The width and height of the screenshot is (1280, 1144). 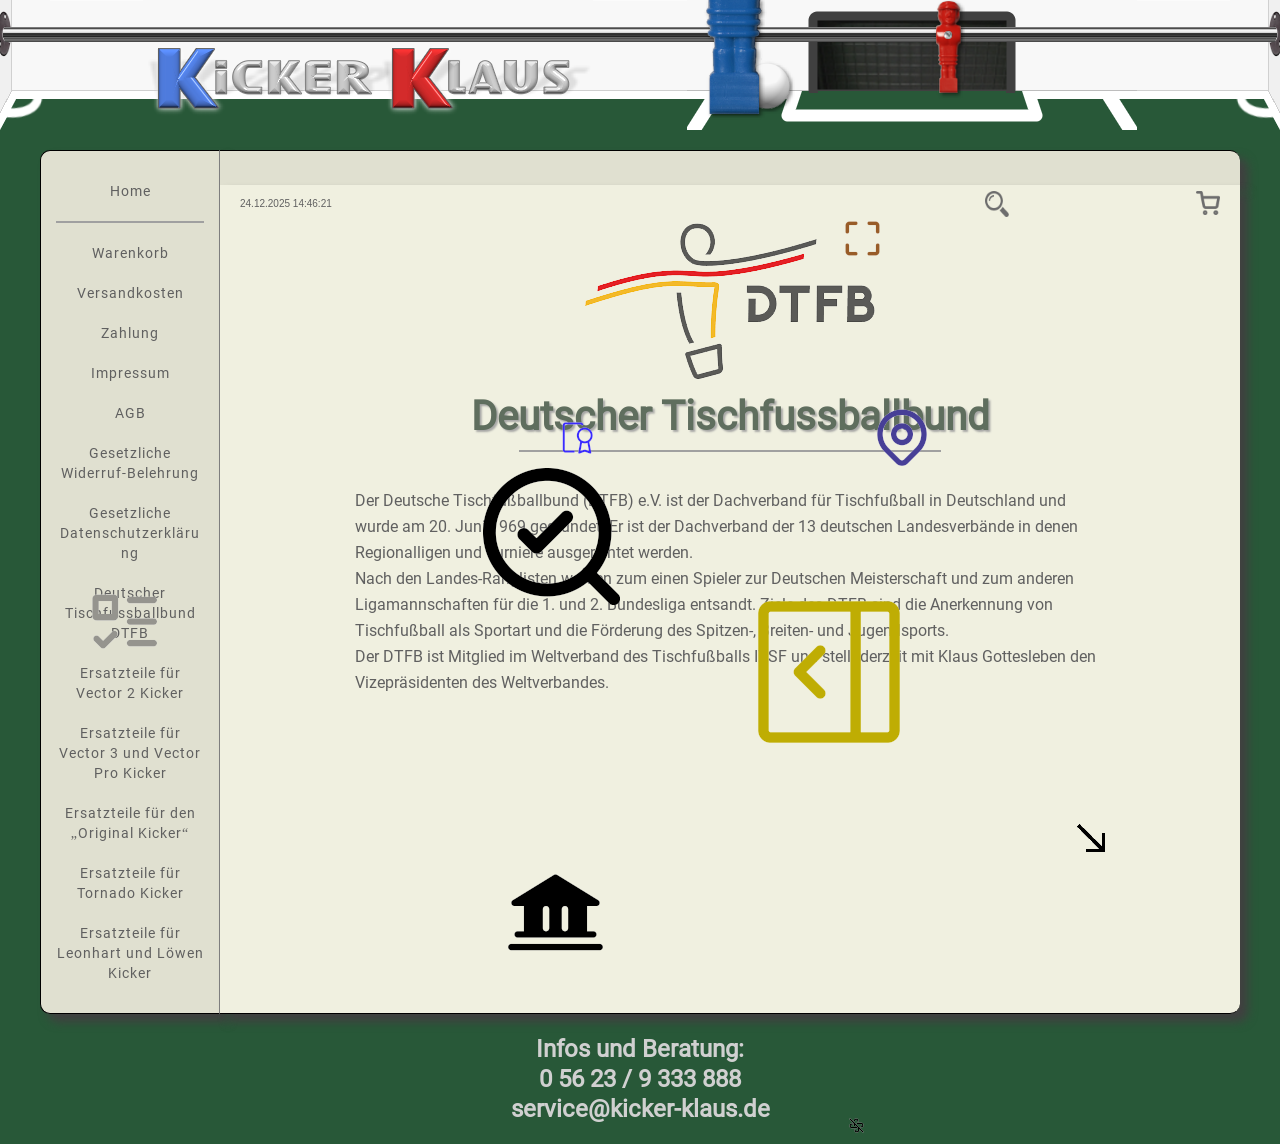 I want to click on expand the sidebar panel, so click(x=829, y=672).